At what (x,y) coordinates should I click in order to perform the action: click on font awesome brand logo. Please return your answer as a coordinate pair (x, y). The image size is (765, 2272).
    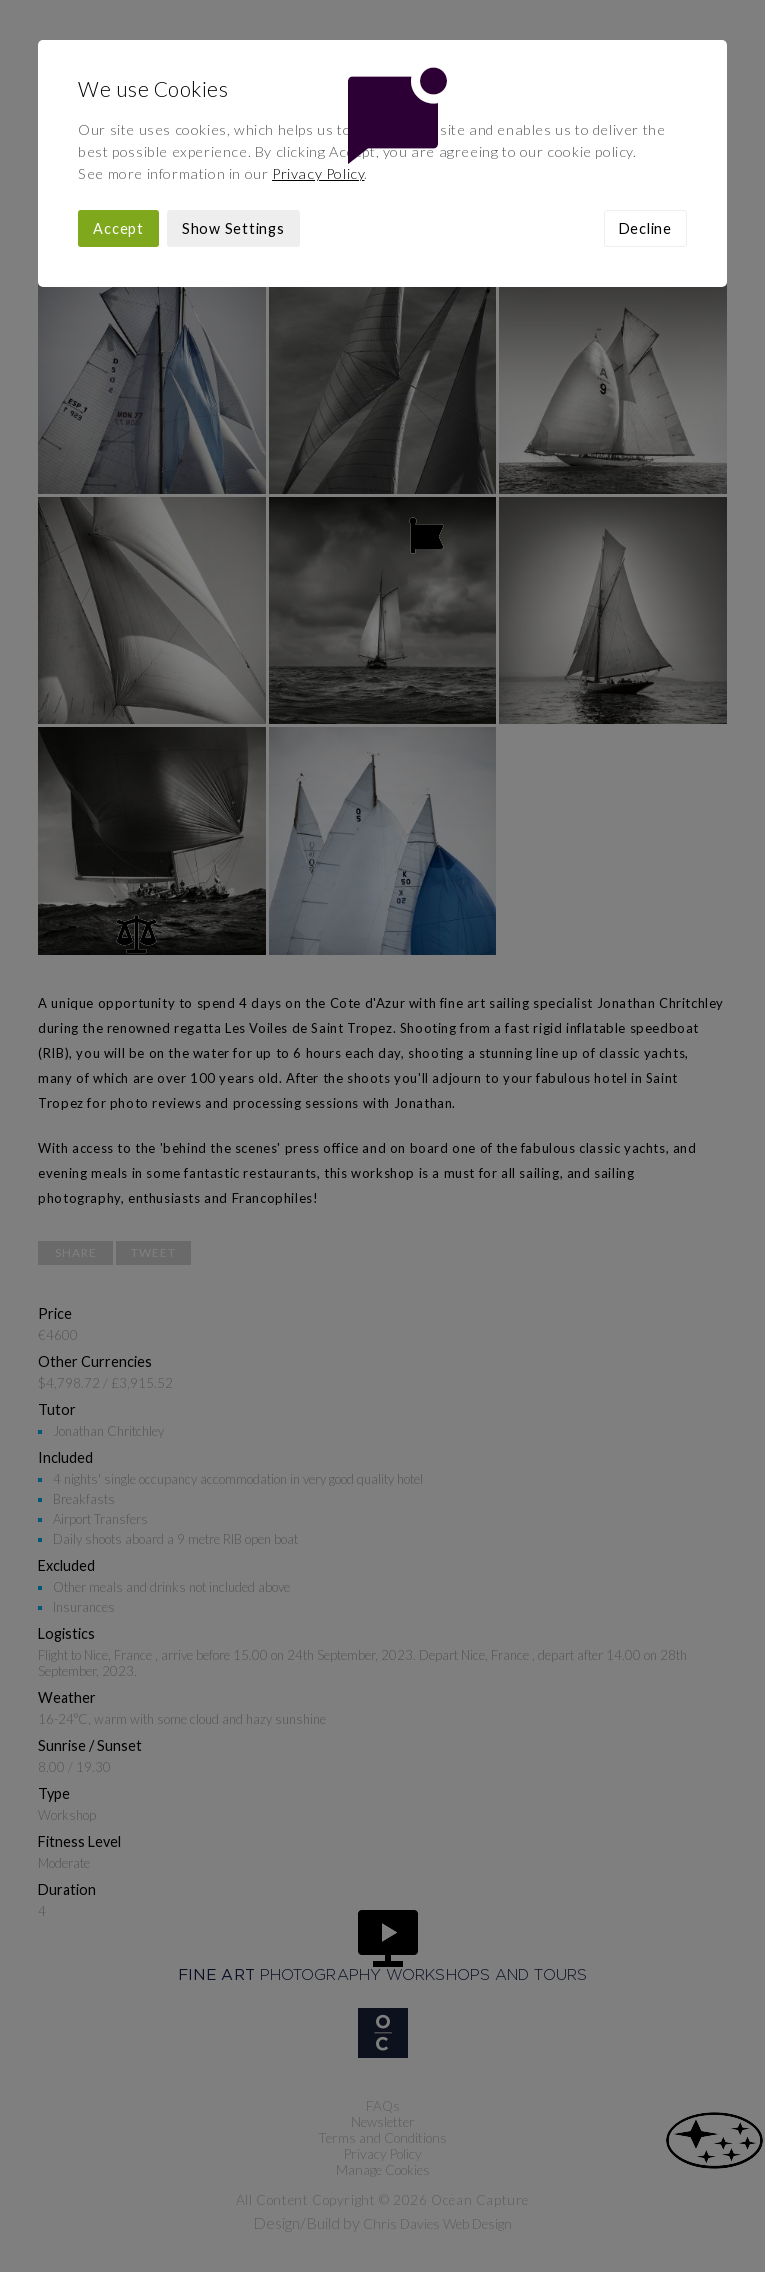
    Looking at the image, I should click on (426, 535).